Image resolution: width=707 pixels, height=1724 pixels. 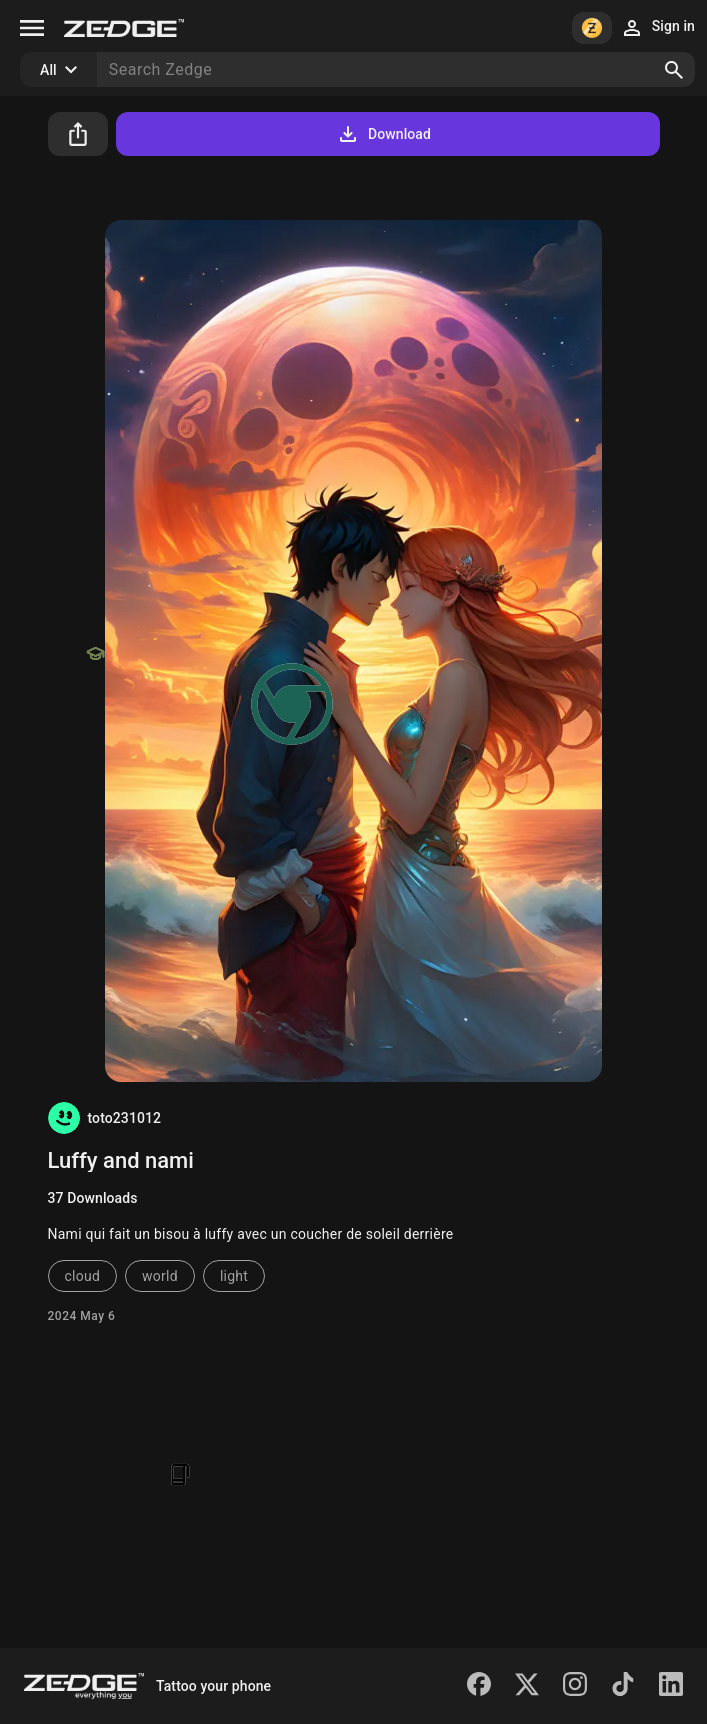 What do you see at coordinates (179, 1474) in the screenshot?
I see `view towel or linen amenities` at bounding box center [179, 1474].